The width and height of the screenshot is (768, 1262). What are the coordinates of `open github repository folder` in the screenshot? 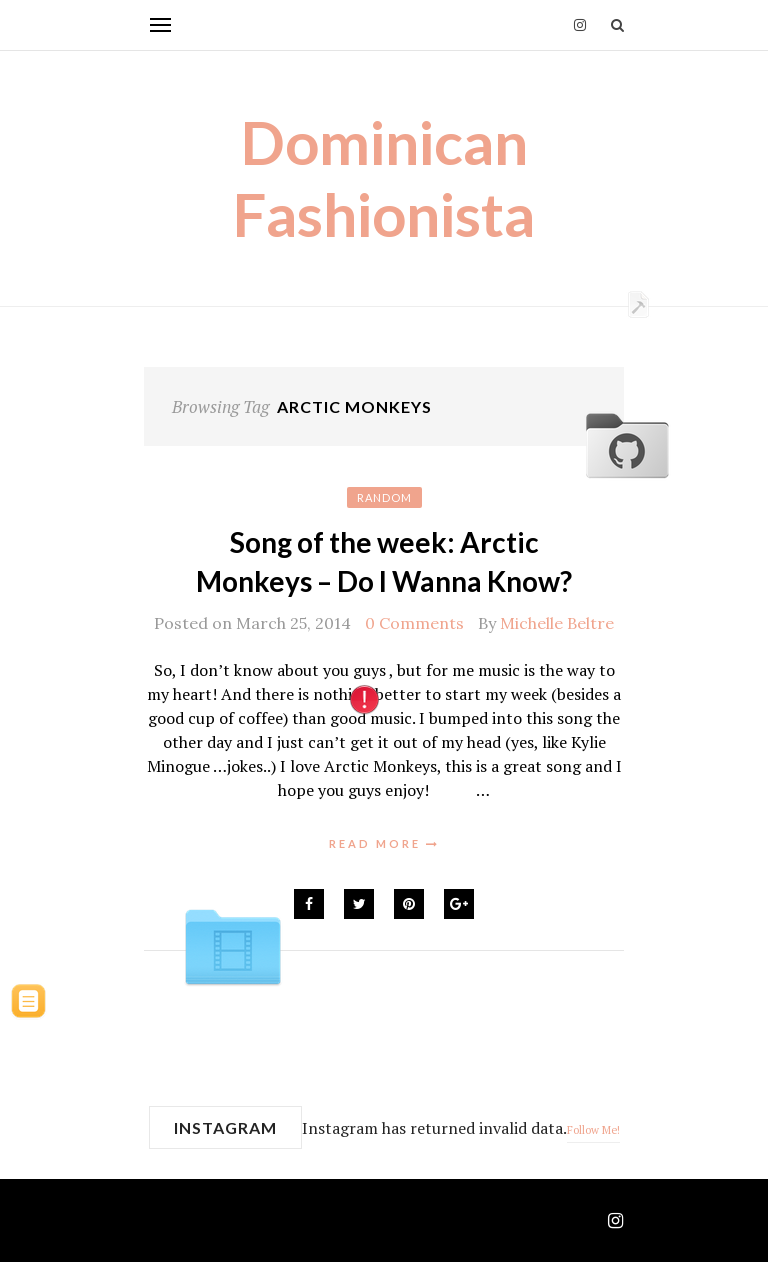 It's located at (627, 448).